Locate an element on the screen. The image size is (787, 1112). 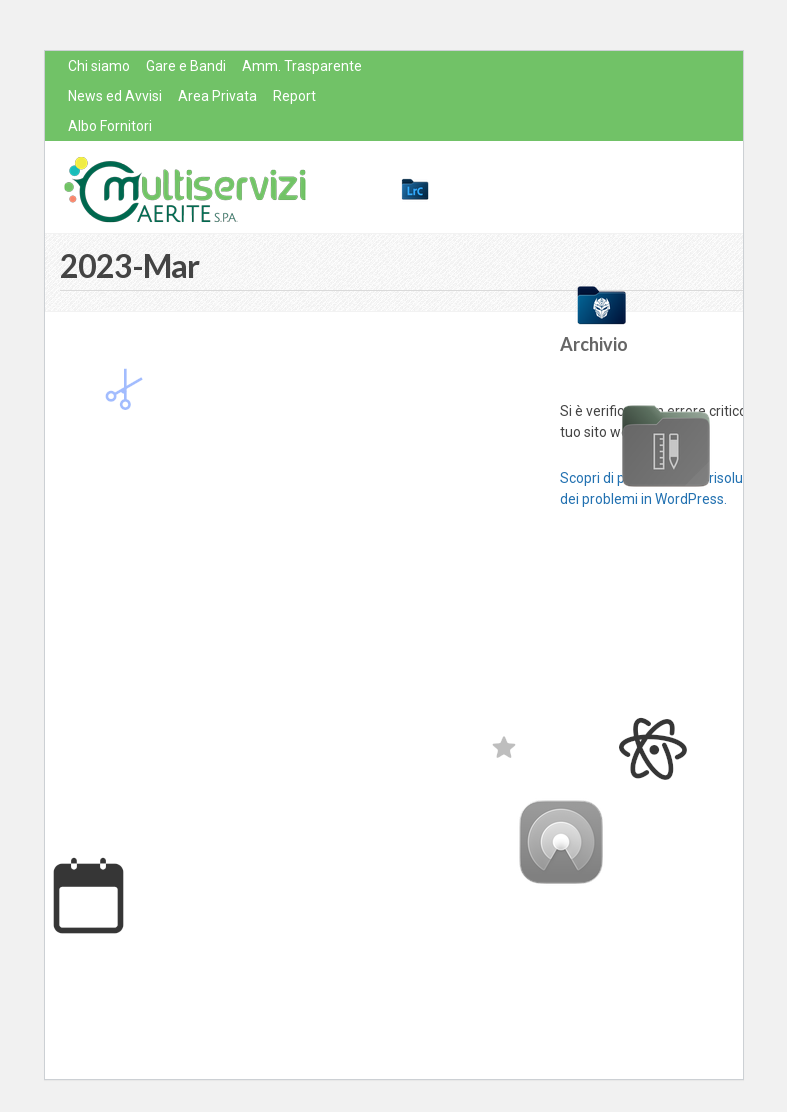
open PDF Slicer to cut and rearrange PDF pages is located at coordinates (124, 388).